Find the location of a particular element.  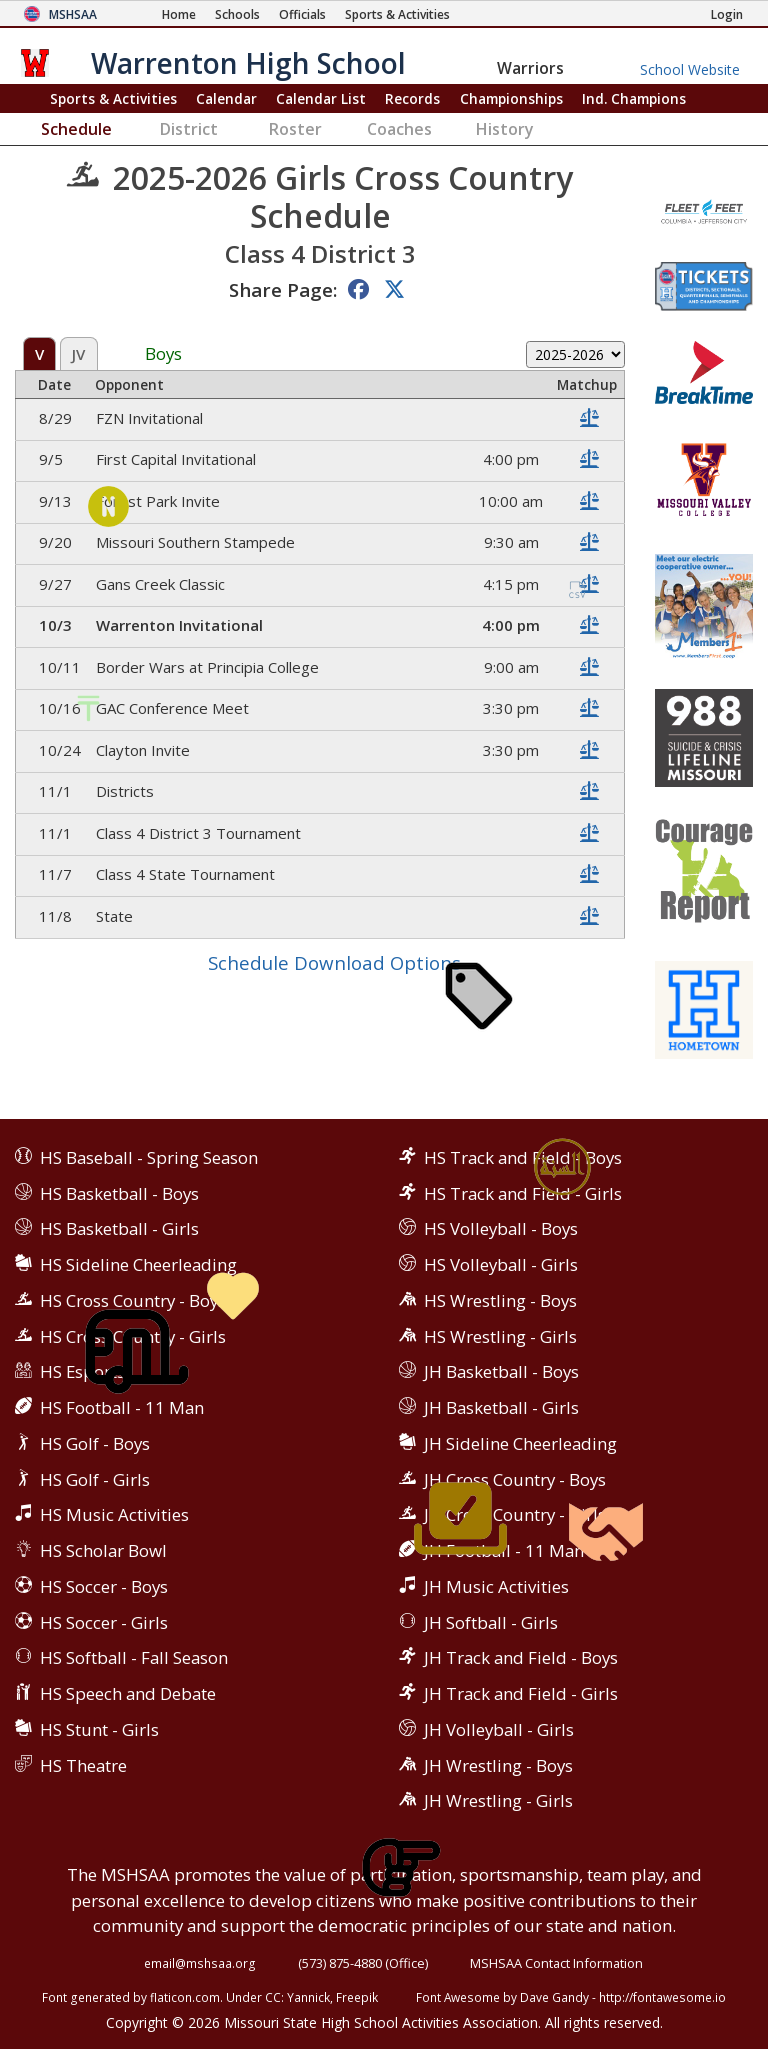

initiate a partnership or collaboration is located at coordinates (606, 1532).